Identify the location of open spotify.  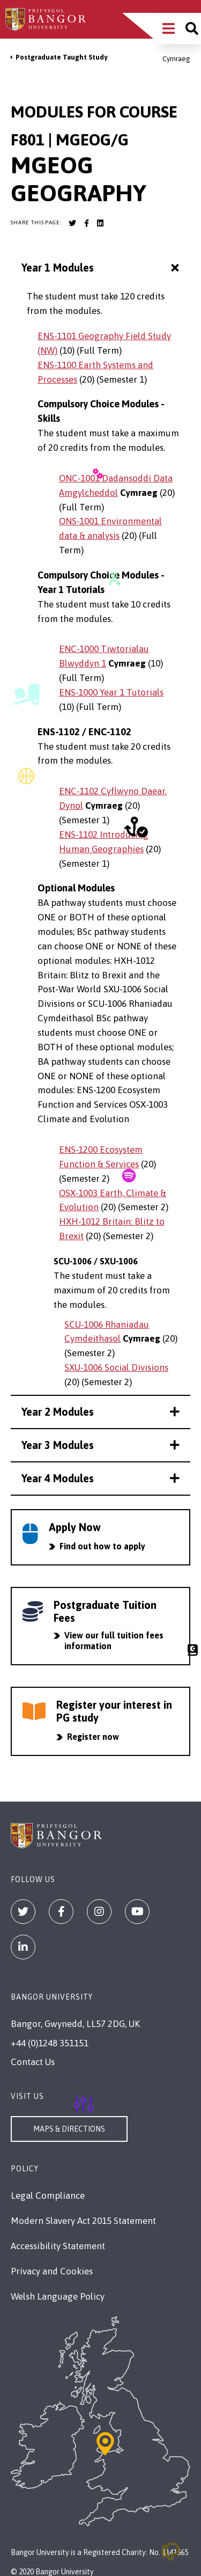
(129, 1175).